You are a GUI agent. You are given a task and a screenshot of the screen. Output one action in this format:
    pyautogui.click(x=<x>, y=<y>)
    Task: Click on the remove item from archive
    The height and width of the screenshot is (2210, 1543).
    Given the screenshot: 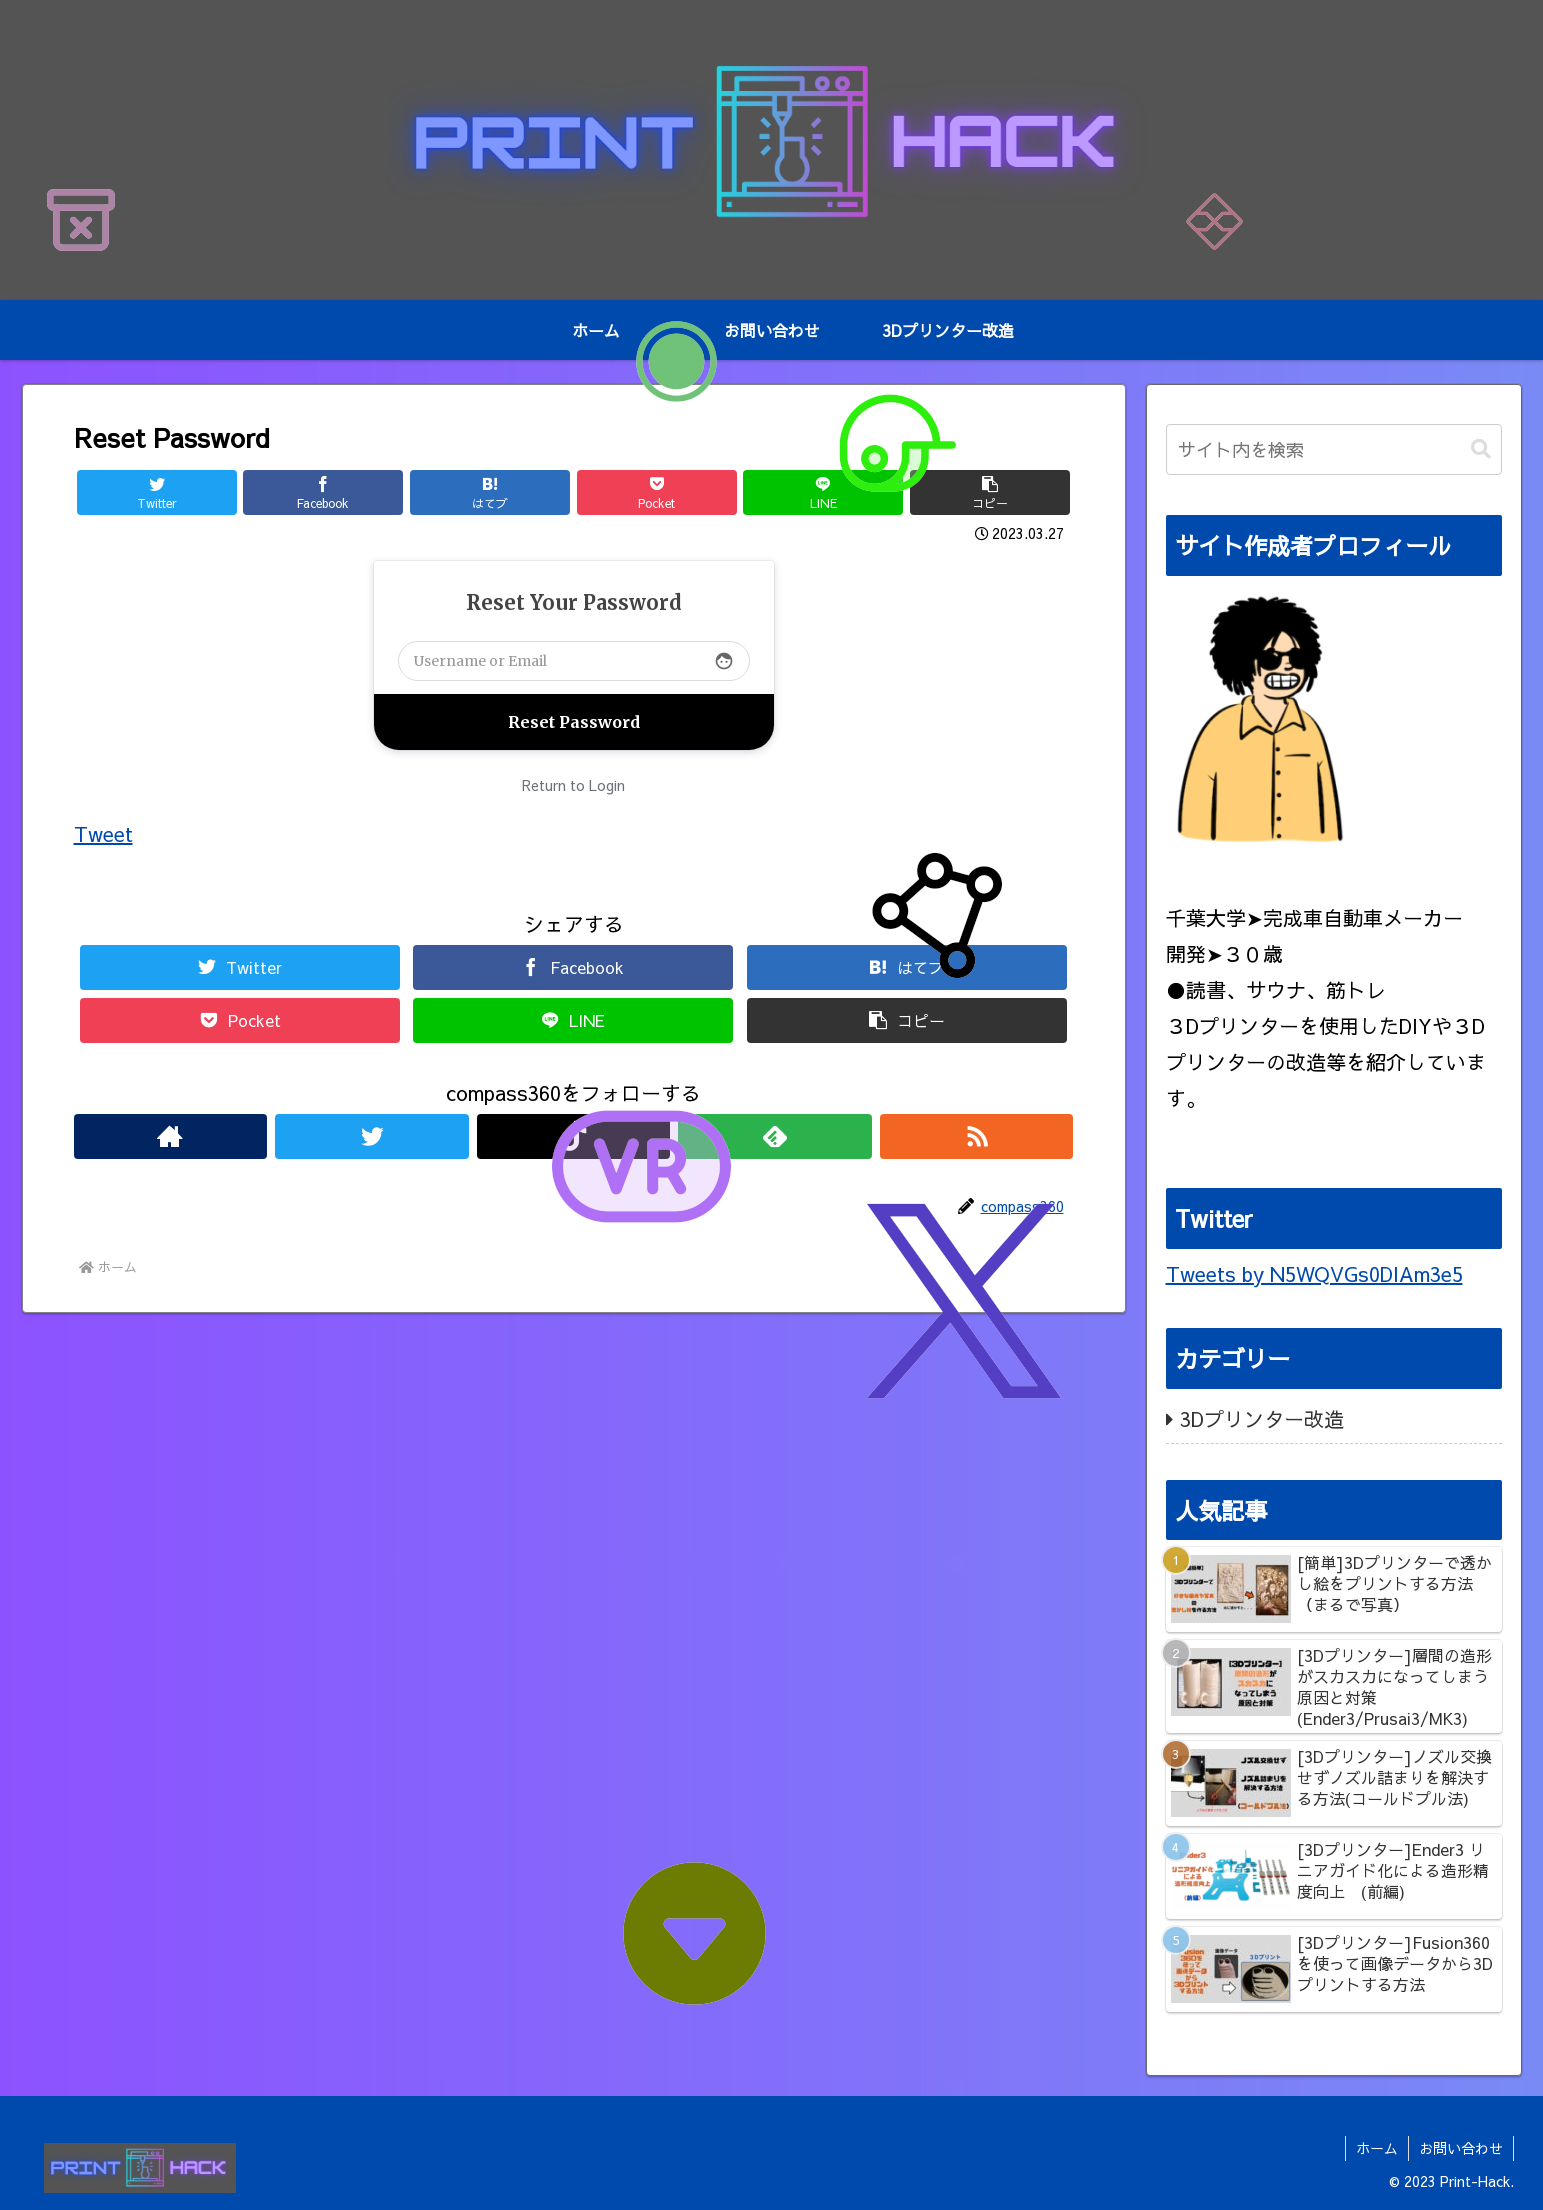 What is the action you would take?
    pyautogui.click(x=81, y=220)
    